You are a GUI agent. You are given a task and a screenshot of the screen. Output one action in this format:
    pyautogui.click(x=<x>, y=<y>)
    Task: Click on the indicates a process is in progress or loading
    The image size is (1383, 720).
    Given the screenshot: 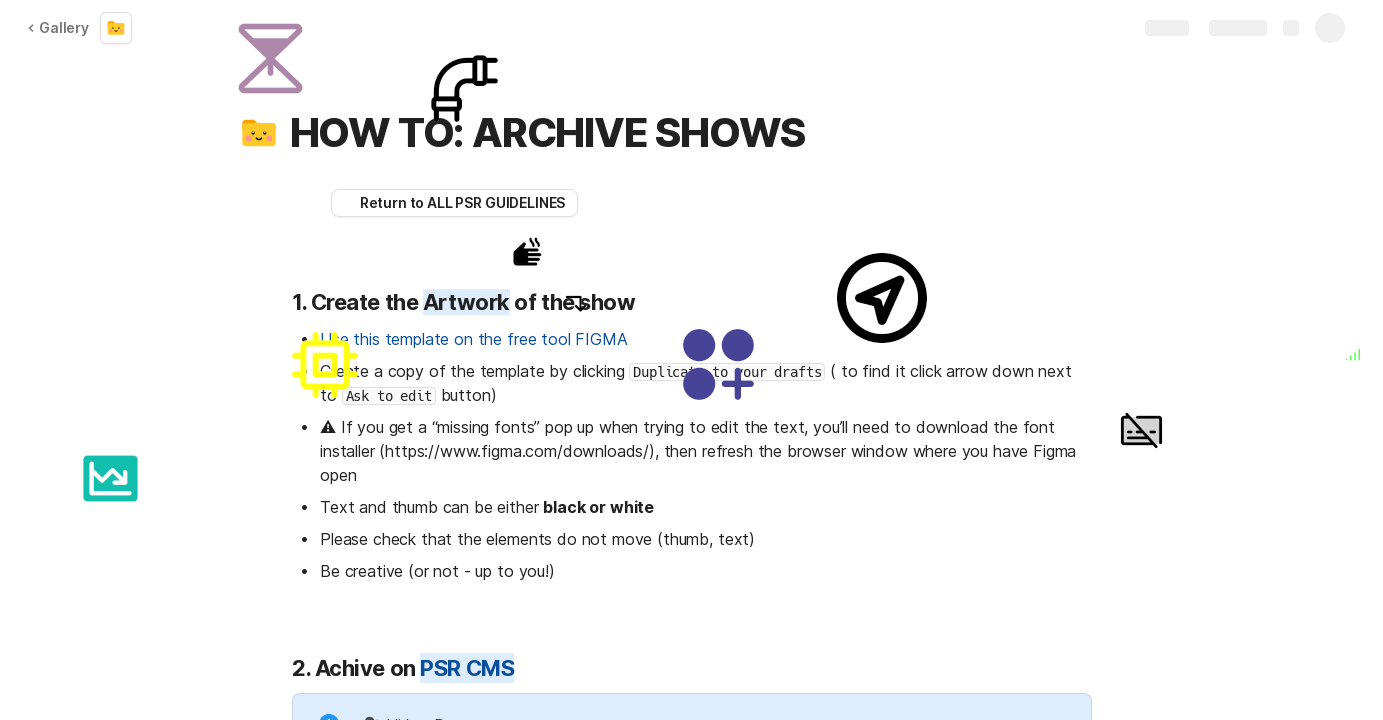 What is the action you would take?
    pyautogui.click(x=270, y=58)
    